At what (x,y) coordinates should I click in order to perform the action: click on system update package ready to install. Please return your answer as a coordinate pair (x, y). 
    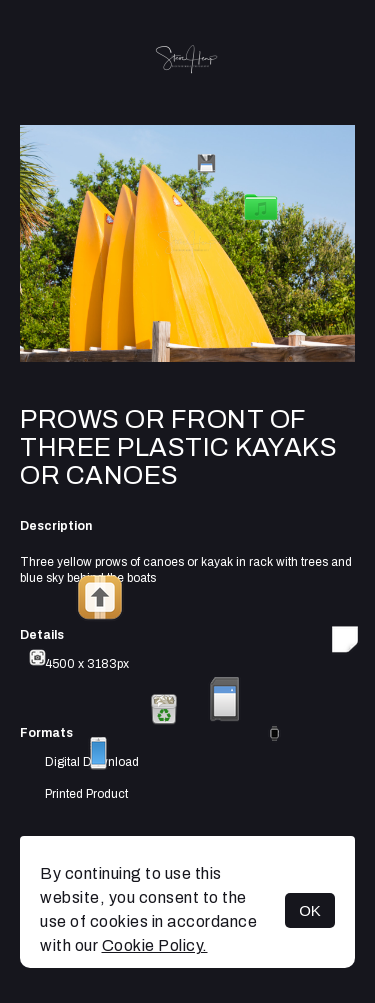
    Looking at the image, I should click on (100, 598).